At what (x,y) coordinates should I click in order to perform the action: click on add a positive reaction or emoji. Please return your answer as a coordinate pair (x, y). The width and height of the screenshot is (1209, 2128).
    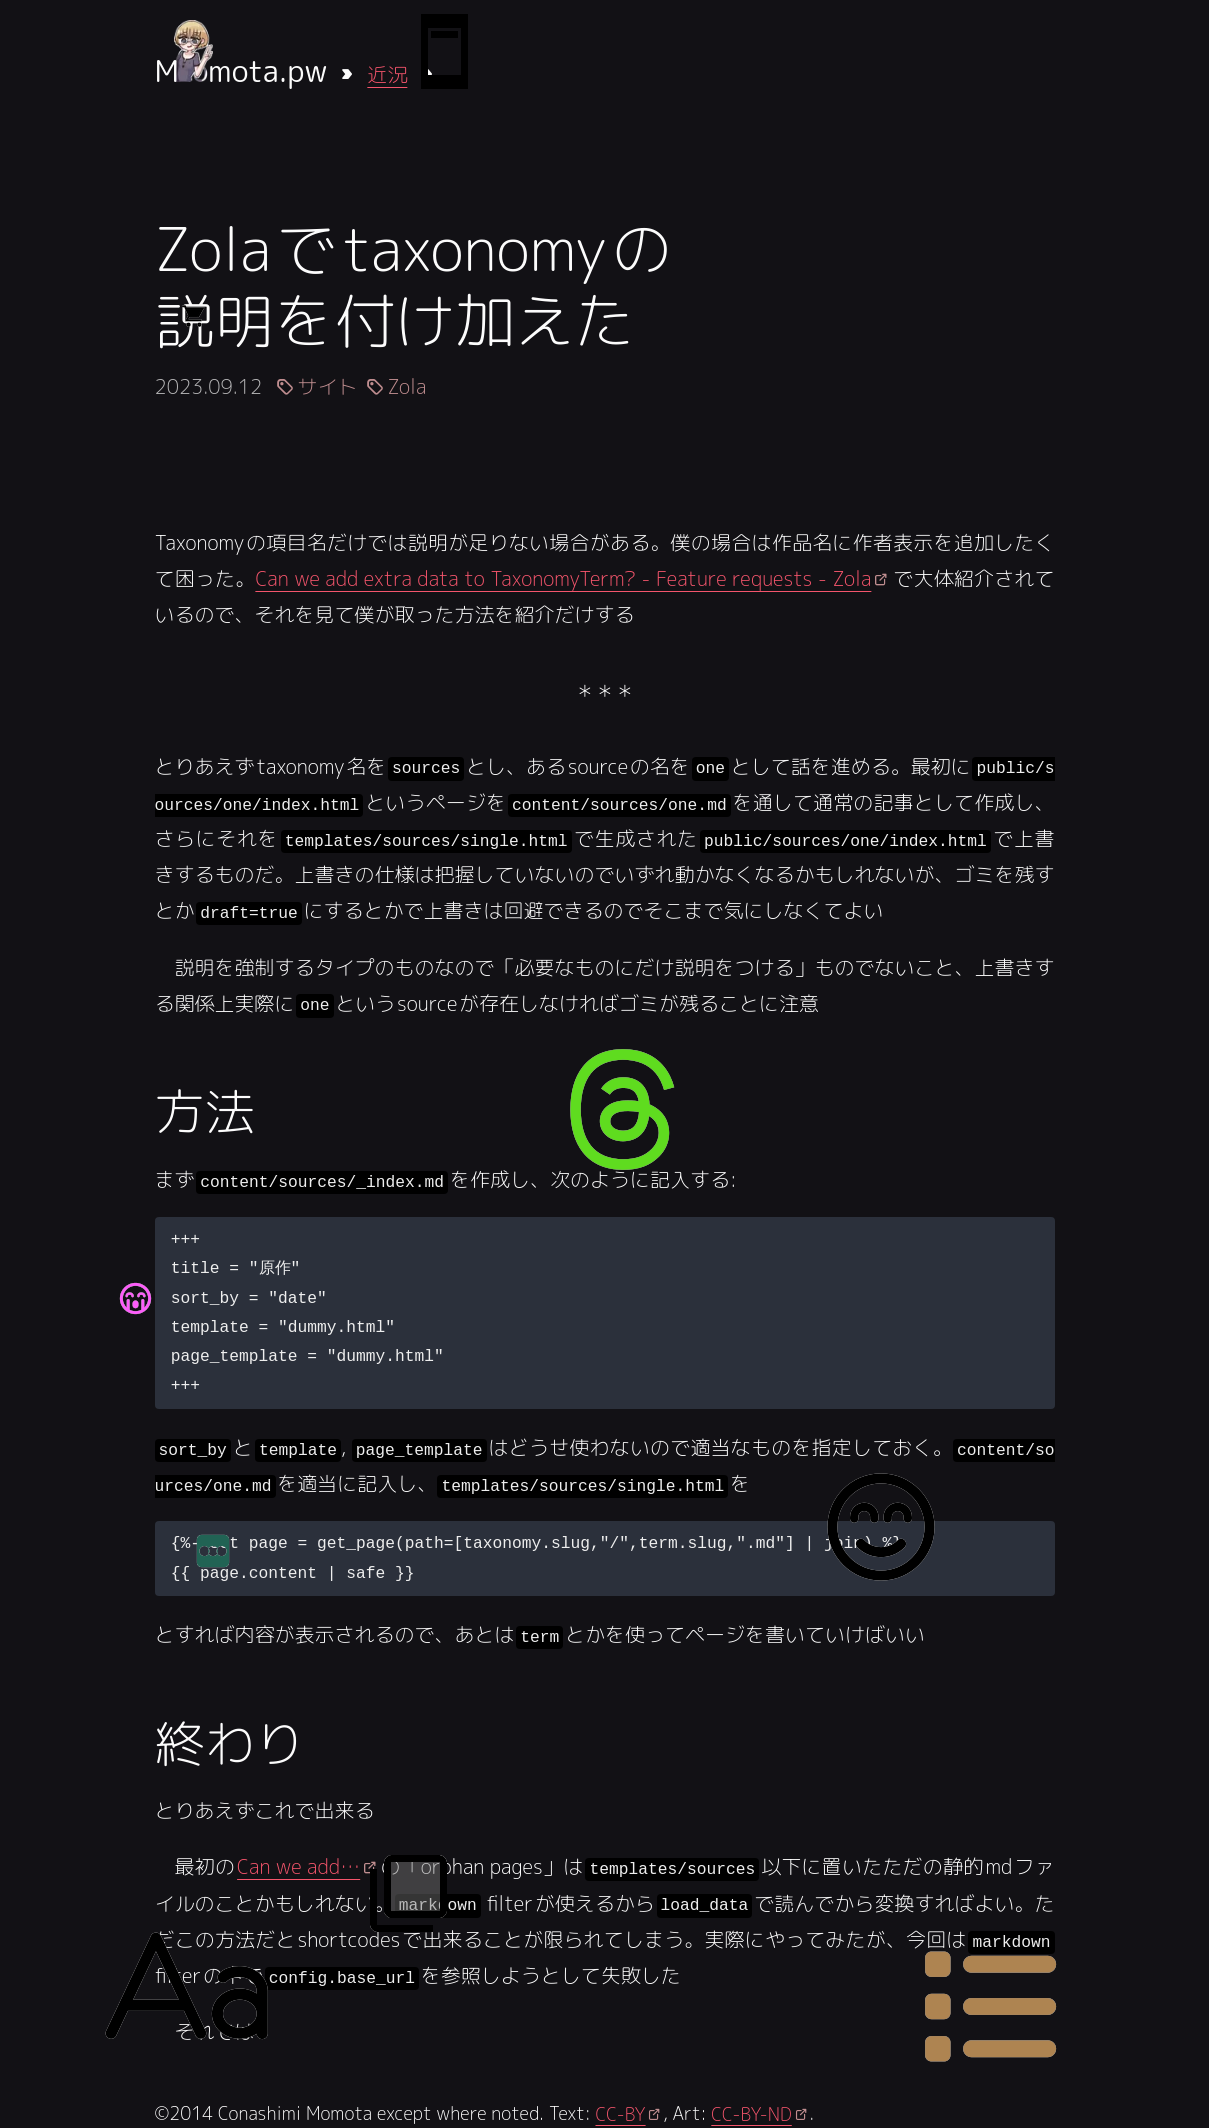
    Looking at the image, I should click on (881, 1527).